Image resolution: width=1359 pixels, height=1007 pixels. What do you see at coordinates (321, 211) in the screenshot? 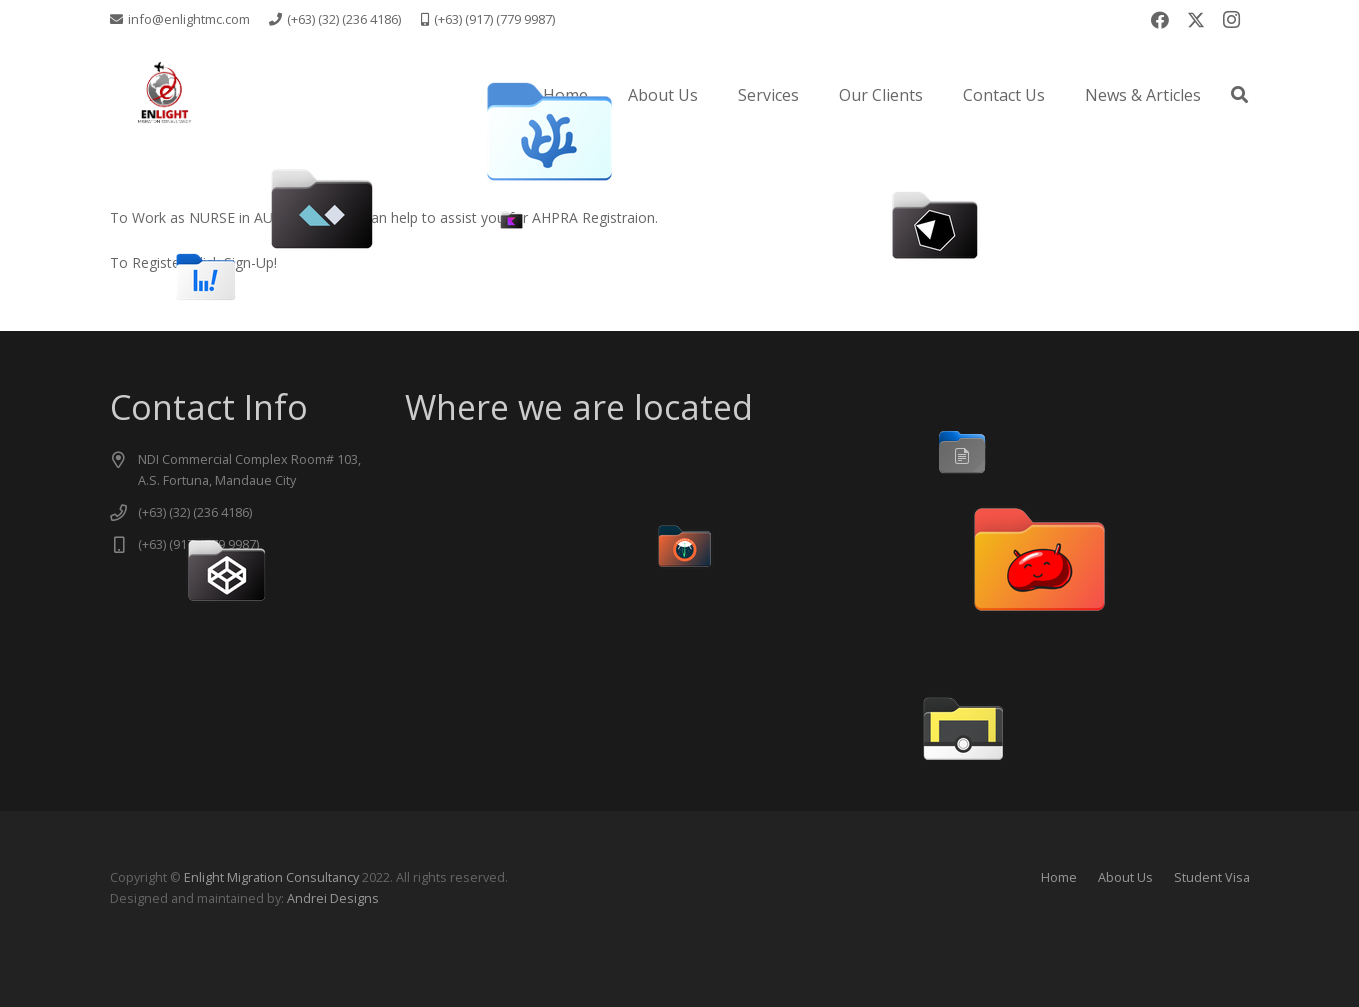
I see `open alpinejs project folder` at bounding box center [321, 211].